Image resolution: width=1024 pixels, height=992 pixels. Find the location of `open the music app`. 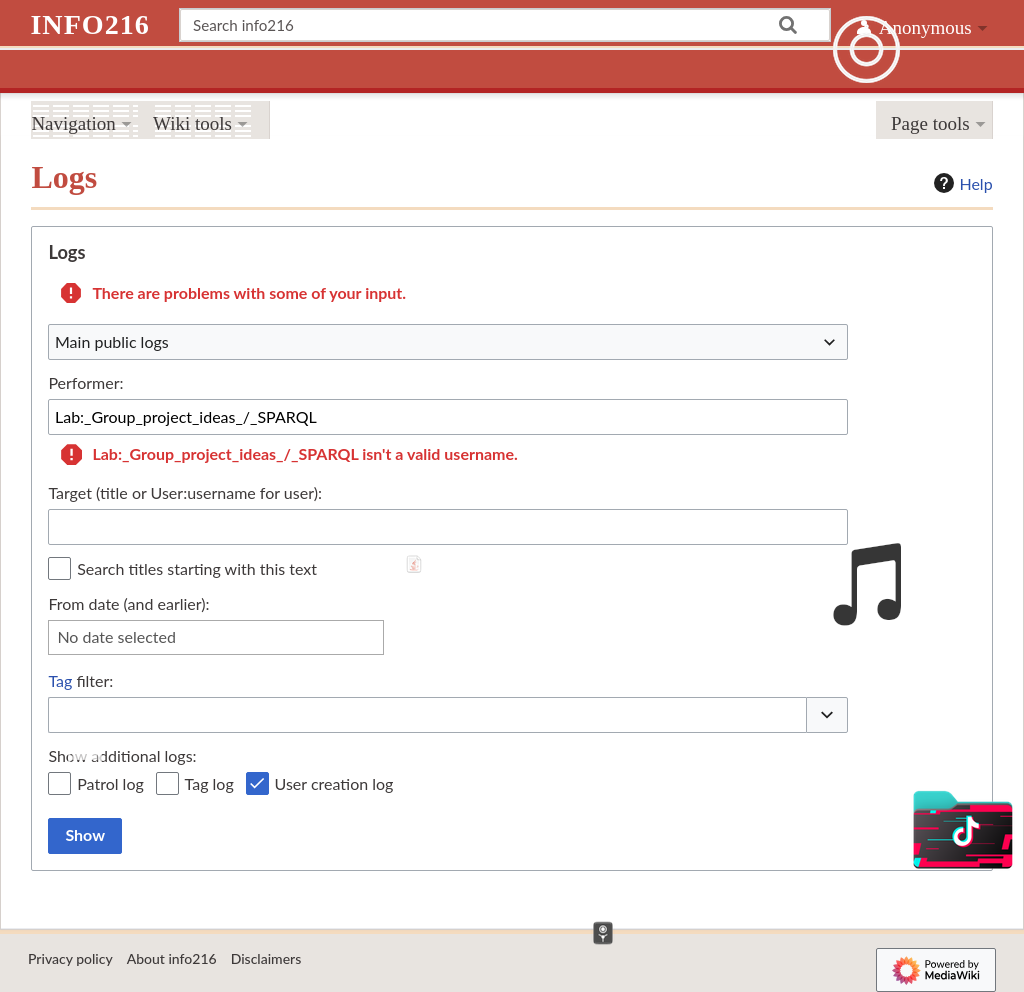

open the music app is located at coordinates (868, 587).